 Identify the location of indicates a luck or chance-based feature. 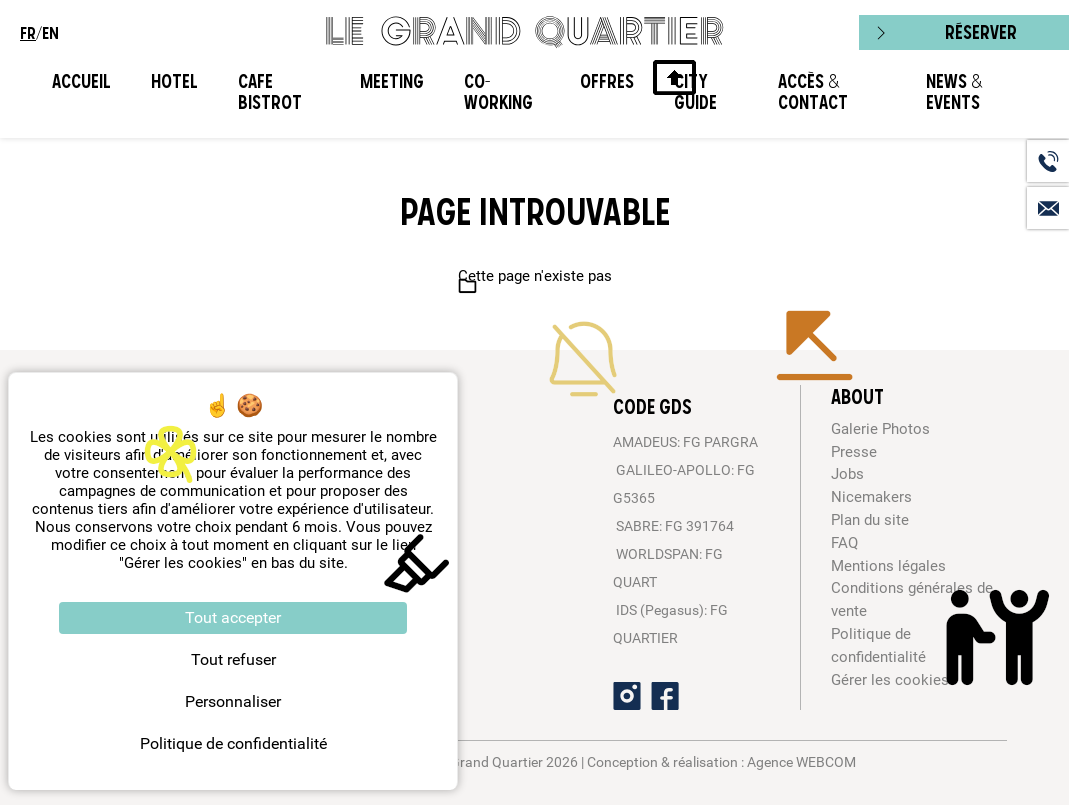
(170, 453).